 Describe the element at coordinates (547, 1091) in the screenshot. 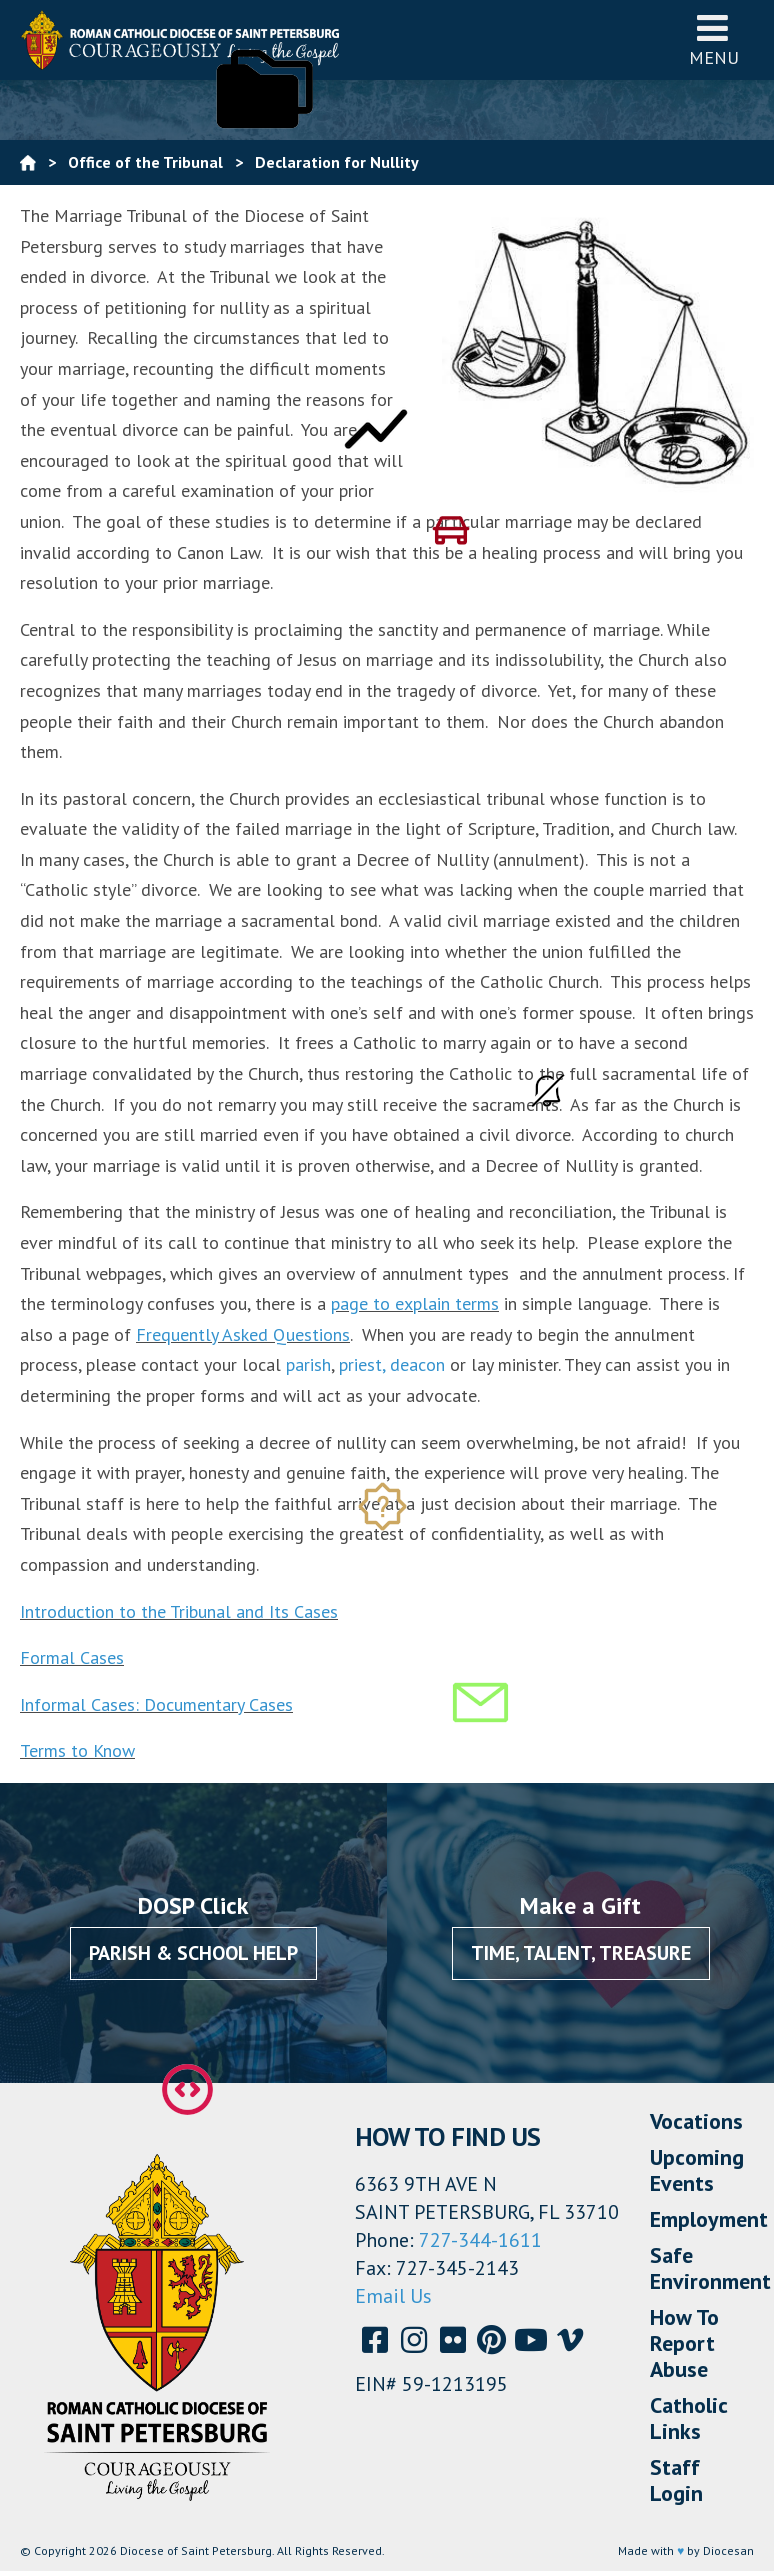

I see `mute notifications` at that location.